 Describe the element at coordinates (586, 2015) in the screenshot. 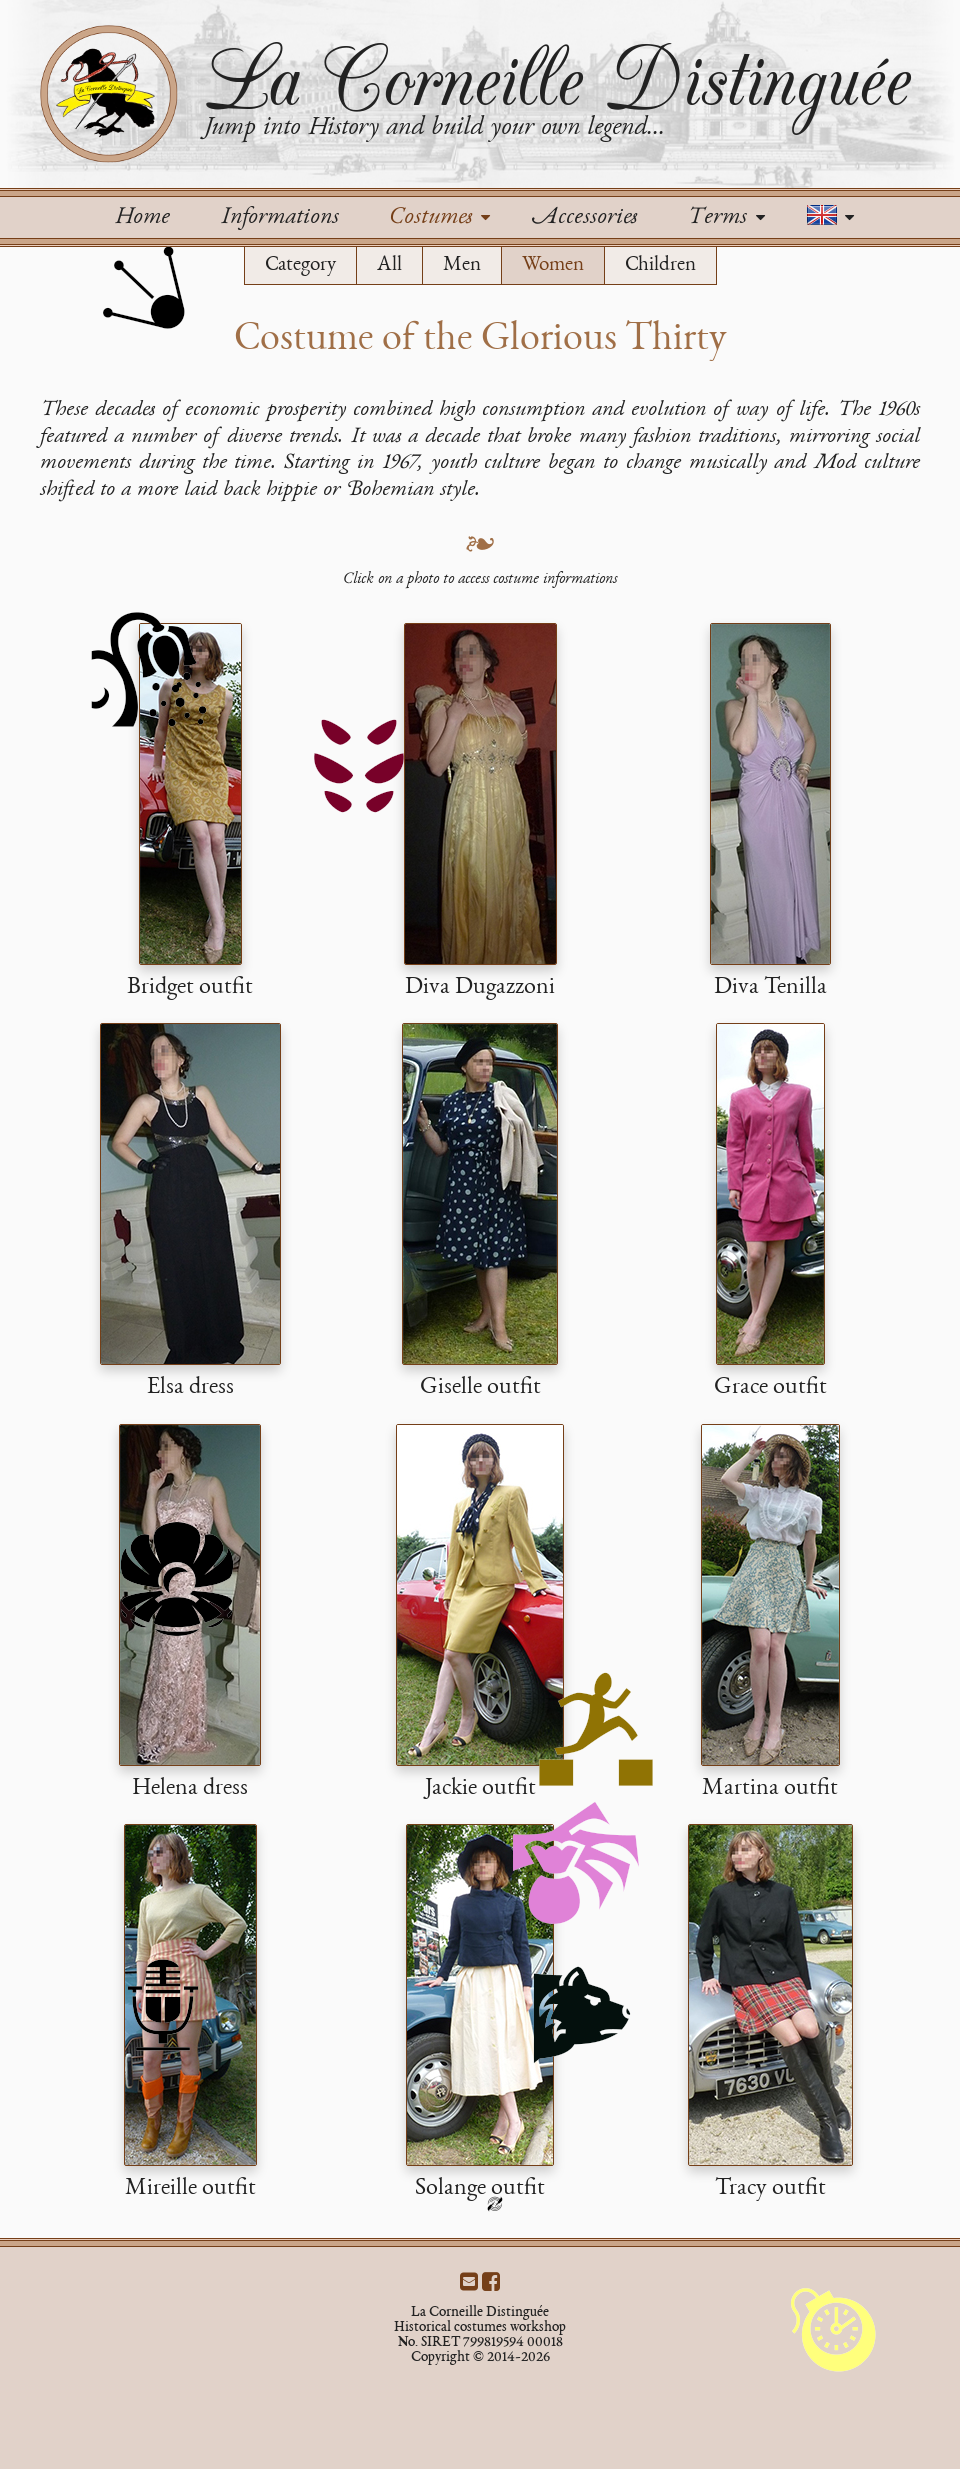

I see `access bear or wildlife-related content in a game` at that location.